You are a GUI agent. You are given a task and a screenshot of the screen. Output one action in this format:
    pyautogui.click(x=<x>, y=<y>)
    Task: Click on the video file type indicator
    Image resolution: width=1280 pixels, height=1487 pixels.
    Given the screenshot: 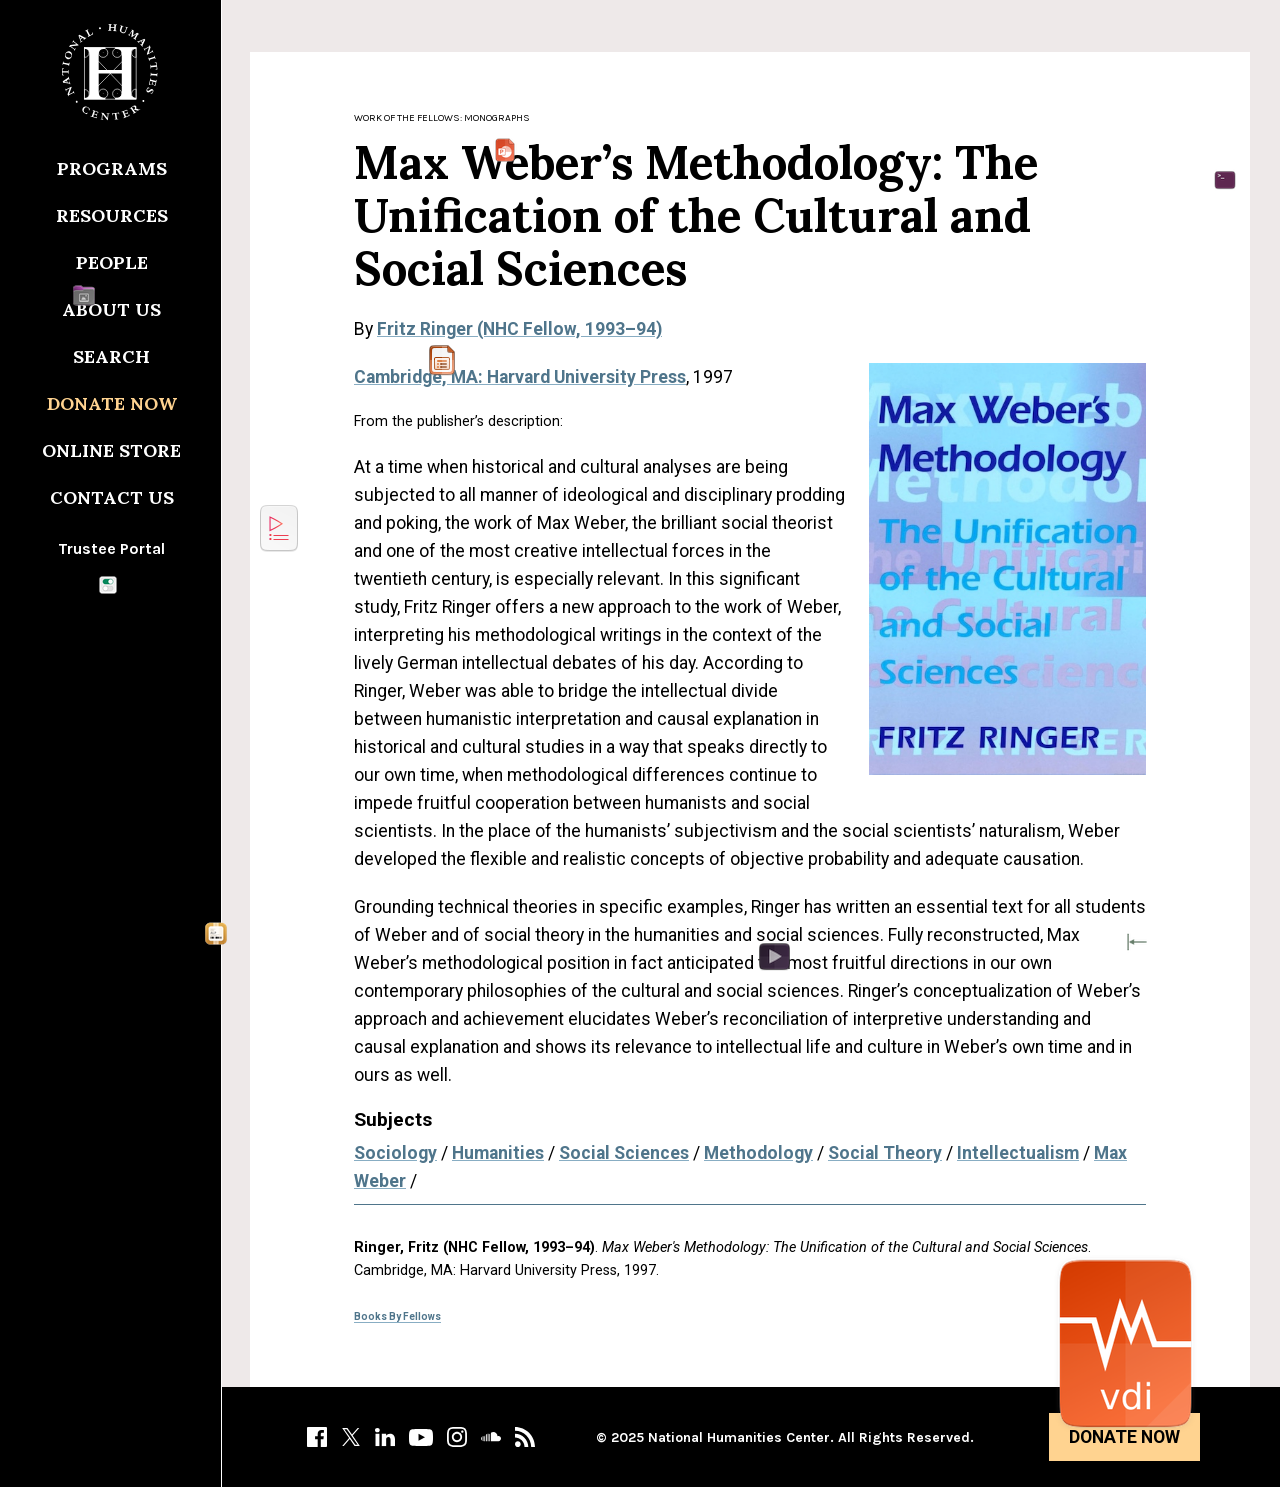 What is the action you would take?
    pyautogui.click(x=774, y=955)
    